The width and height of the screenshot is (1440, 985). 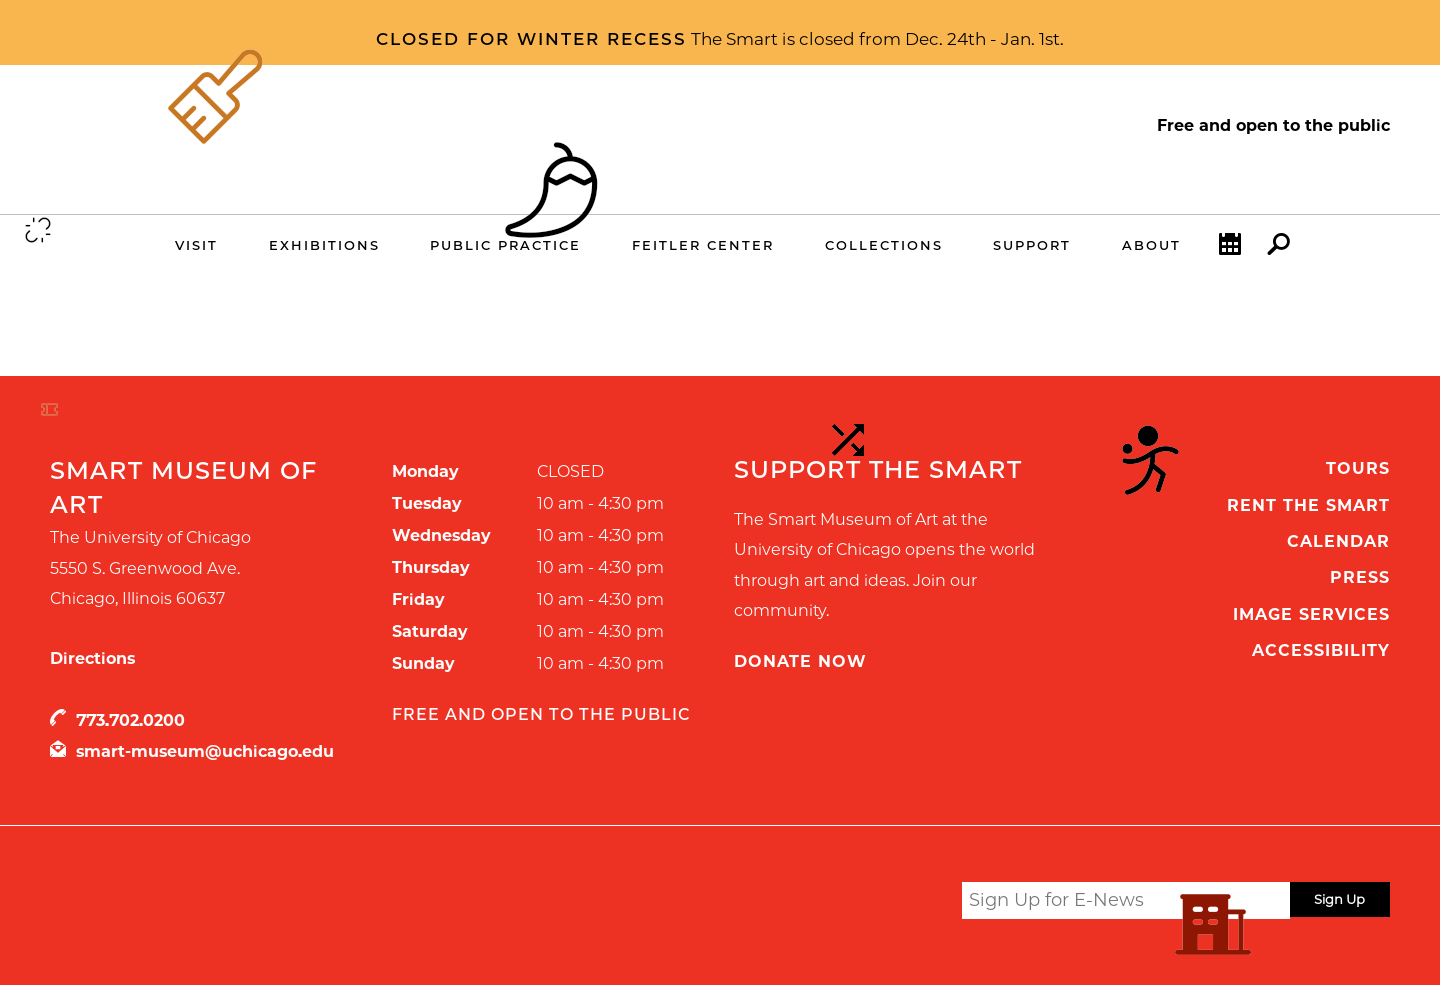 I want to click on indicates spicy food or heat level, so click(x=556, y=193).